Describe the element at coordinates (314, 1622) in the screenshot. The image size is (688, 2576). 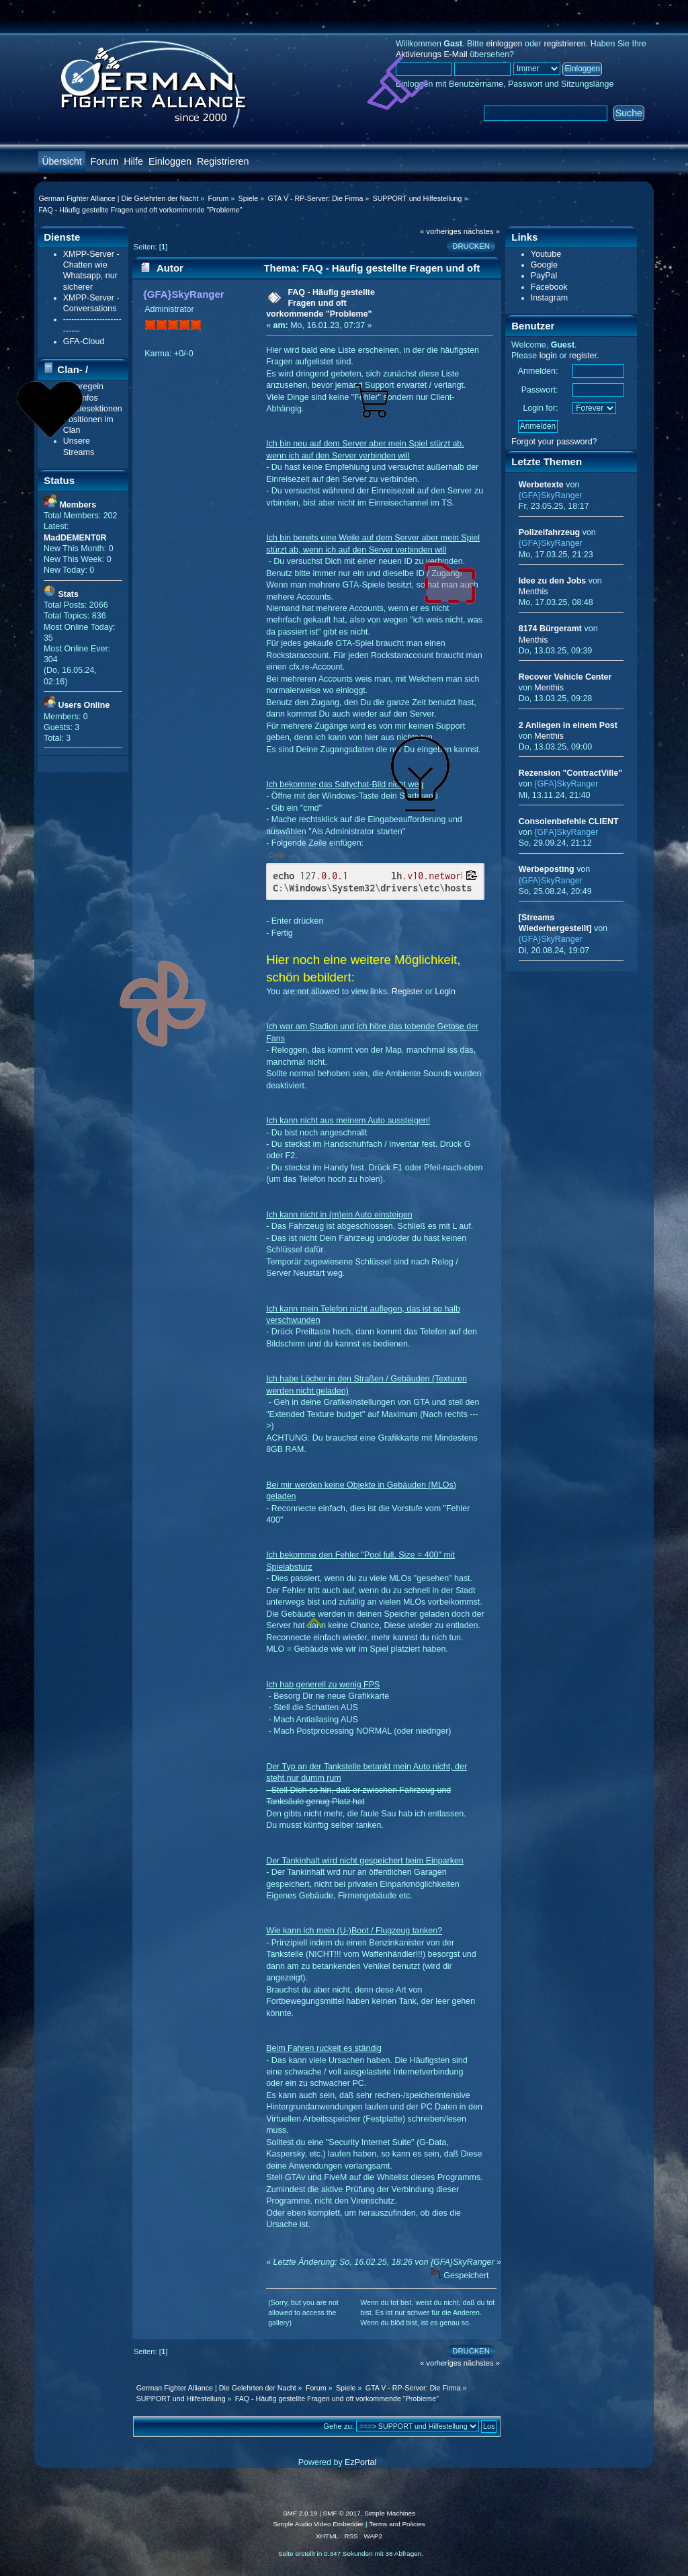
I see `collapse an expanded section` at that location.